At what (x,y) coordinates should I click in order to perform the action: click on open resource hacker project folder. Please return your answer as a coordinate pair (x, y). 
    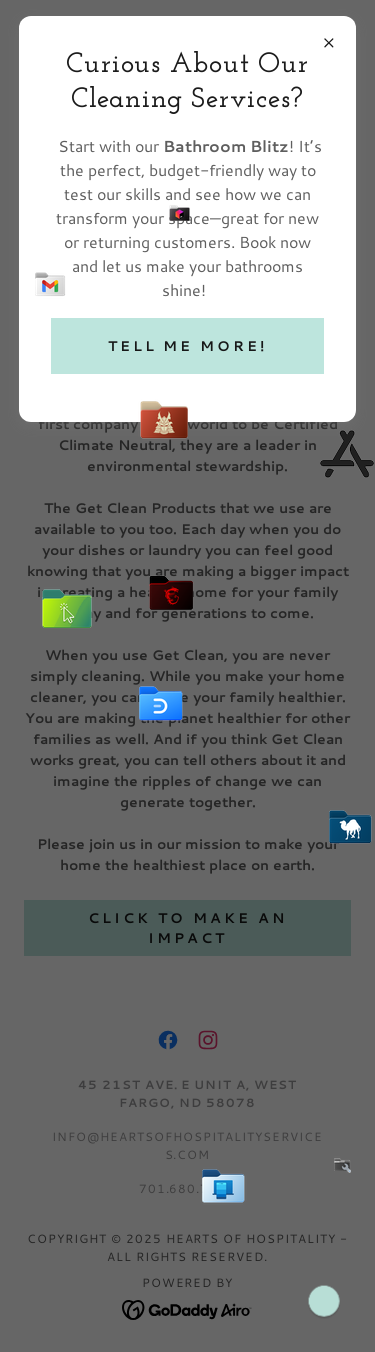
    Looking at the image, I should click on (342, 1165).